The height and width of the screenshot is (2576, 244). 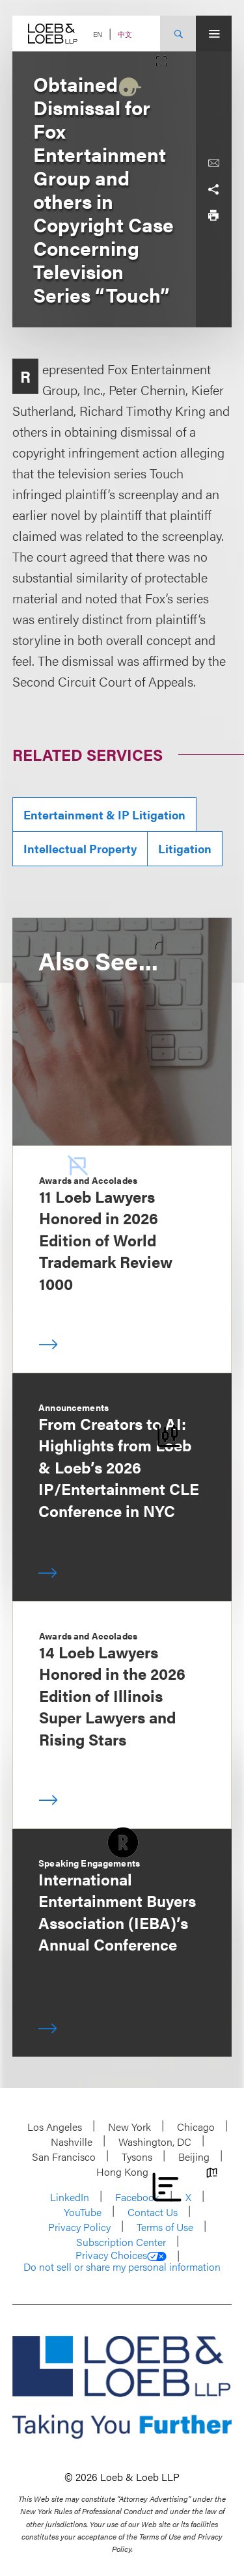 I want to click on indicates a registered trademark symbol, so click(x=123, y=1843).